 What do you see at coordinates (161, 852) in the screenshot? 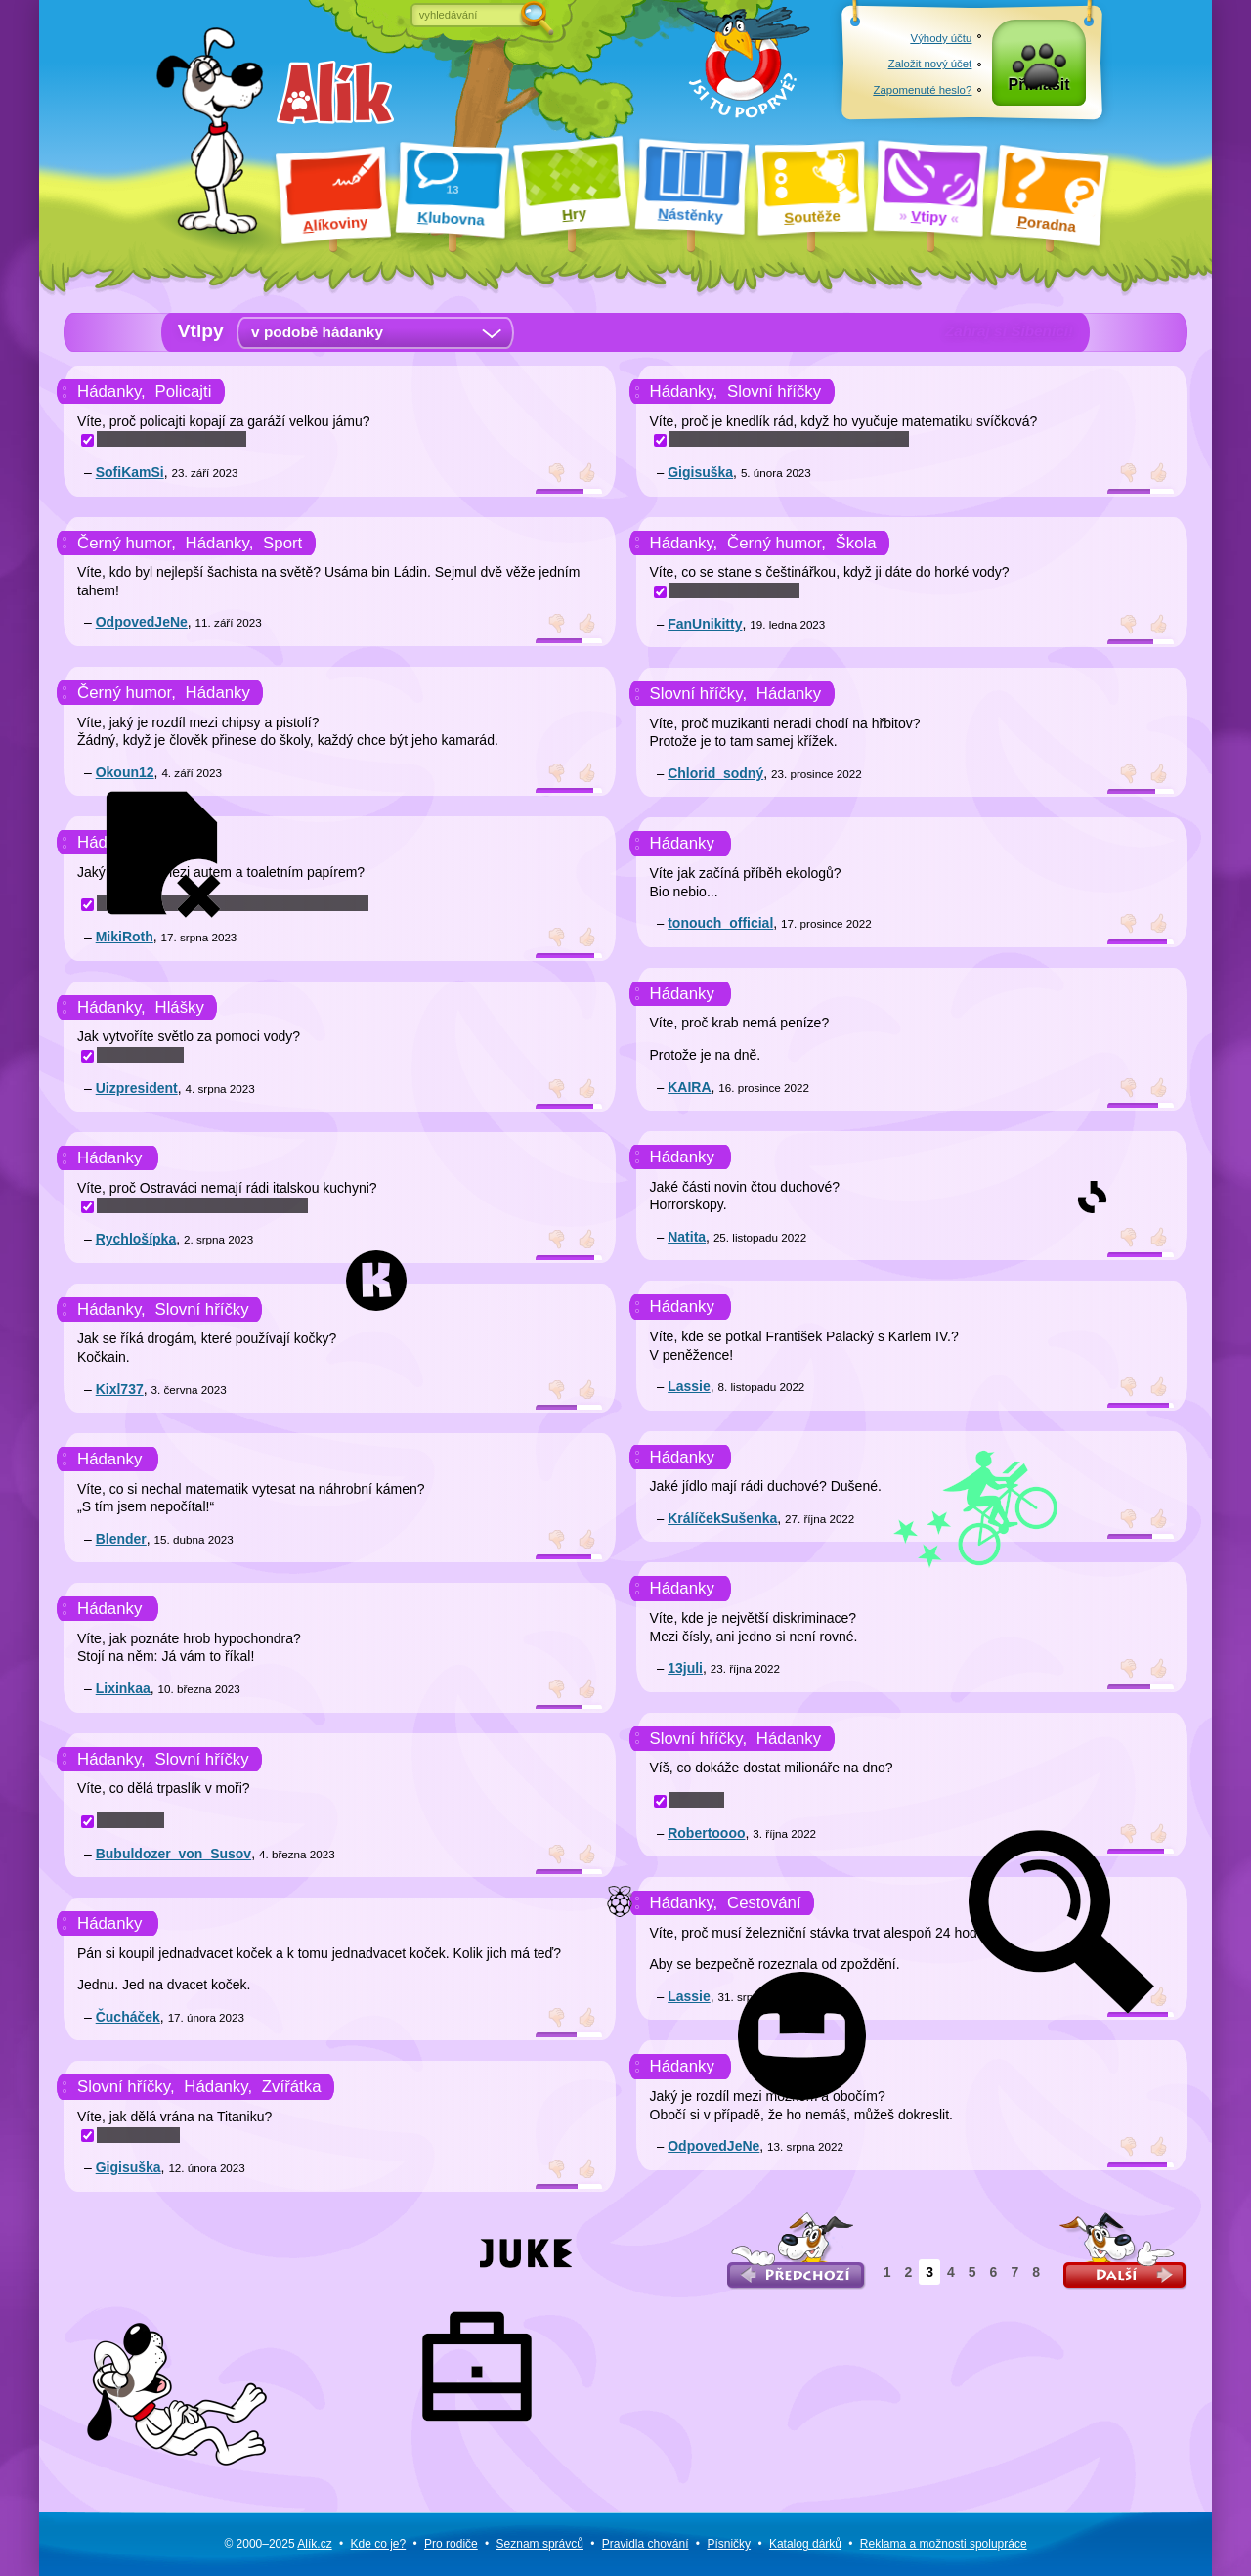
I see `close or dismiss the current file` at bounding box center [161, 852].